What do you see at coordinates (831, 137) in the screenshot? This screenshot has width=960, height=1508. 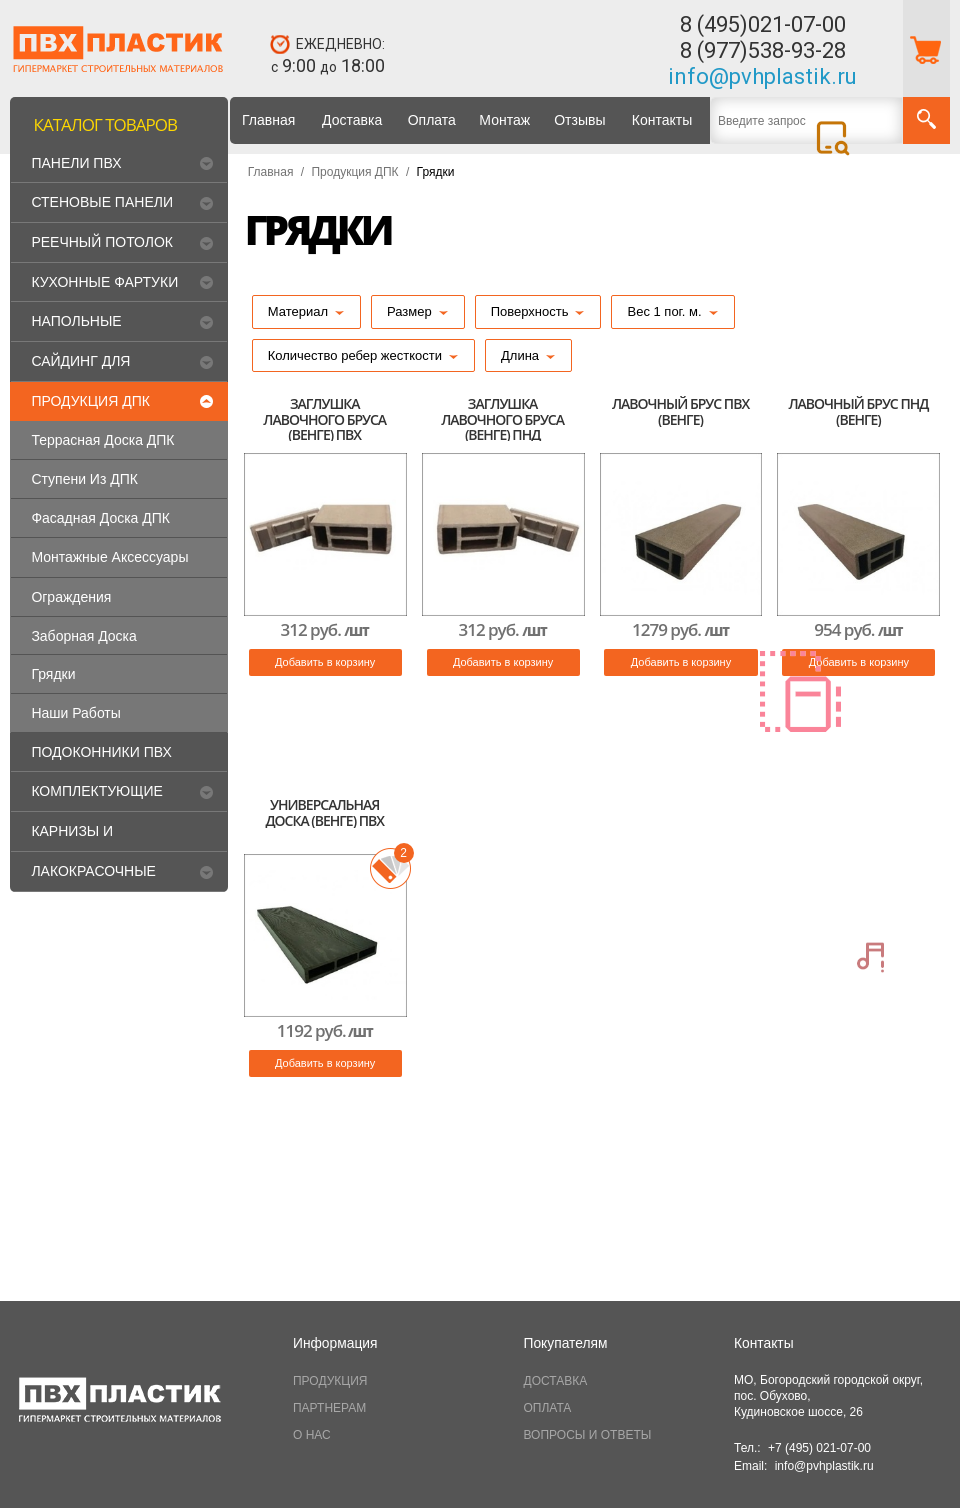 I see `search for content on iPad` at bounding box center [831, 137].